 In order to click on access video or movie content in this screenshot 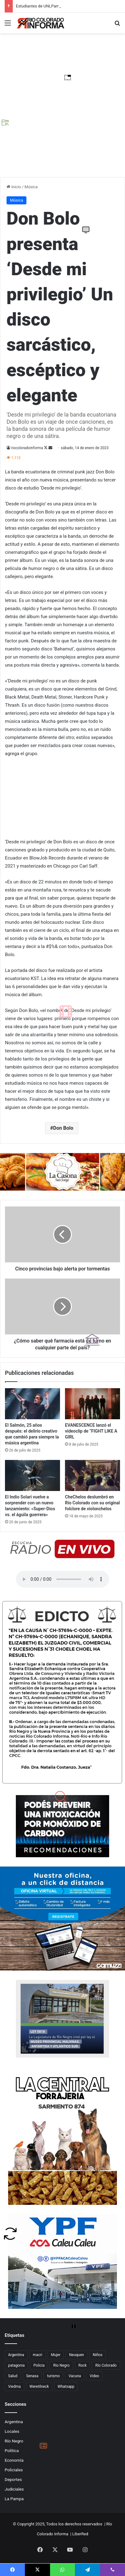, I will do `click(66, 1011)`.